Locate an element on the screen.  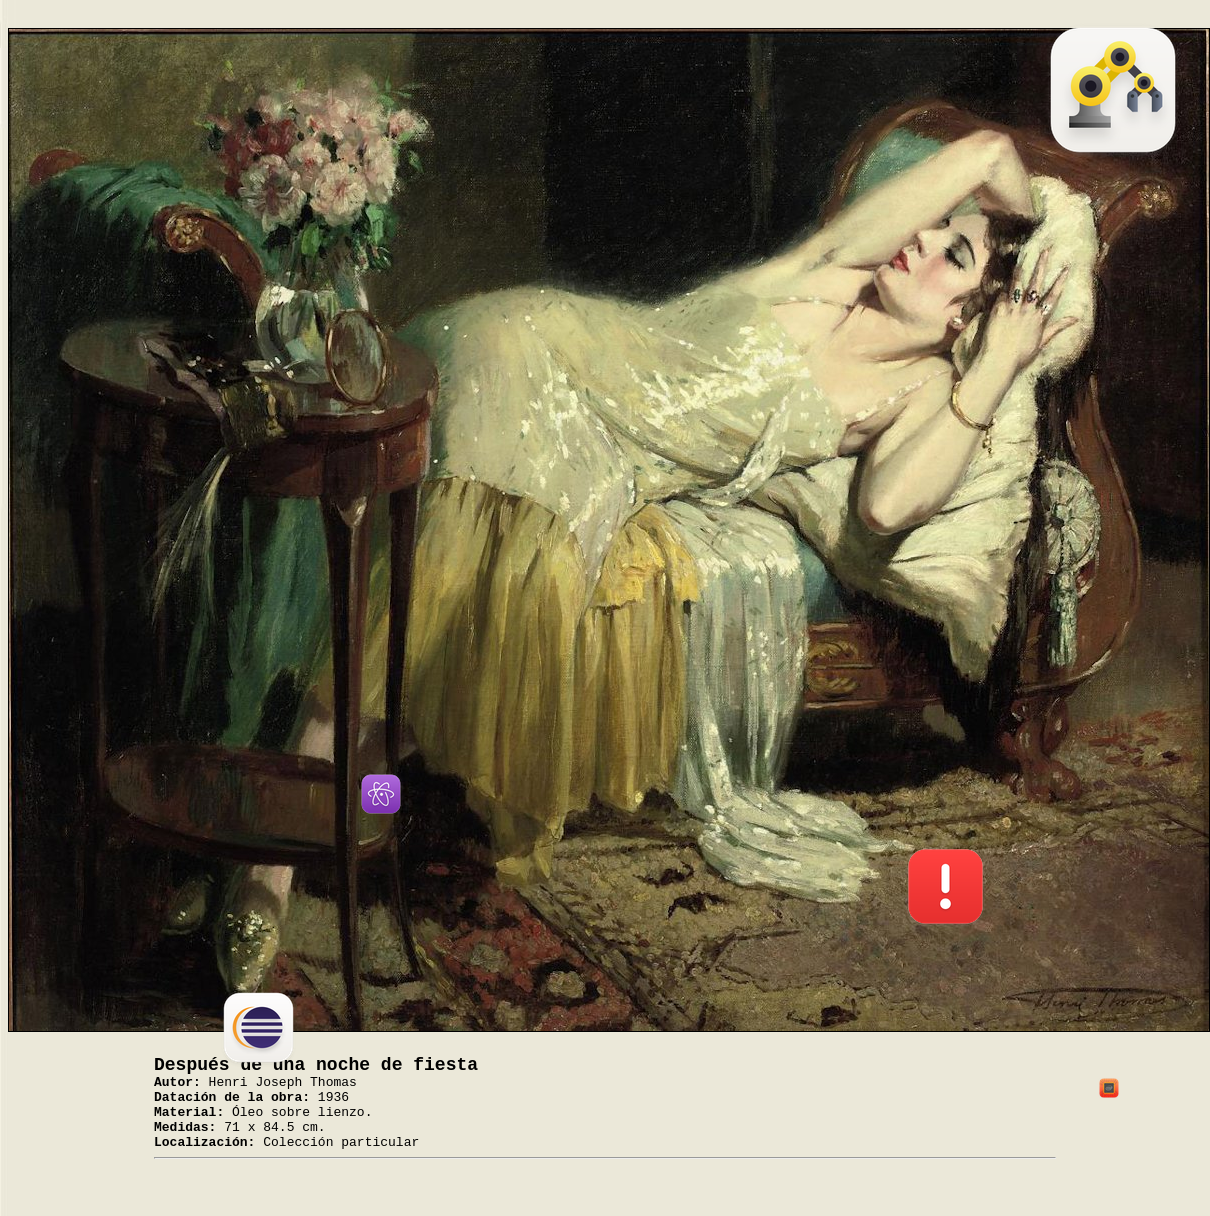
open eclipse IDE is located at coordinates (258, 1027).